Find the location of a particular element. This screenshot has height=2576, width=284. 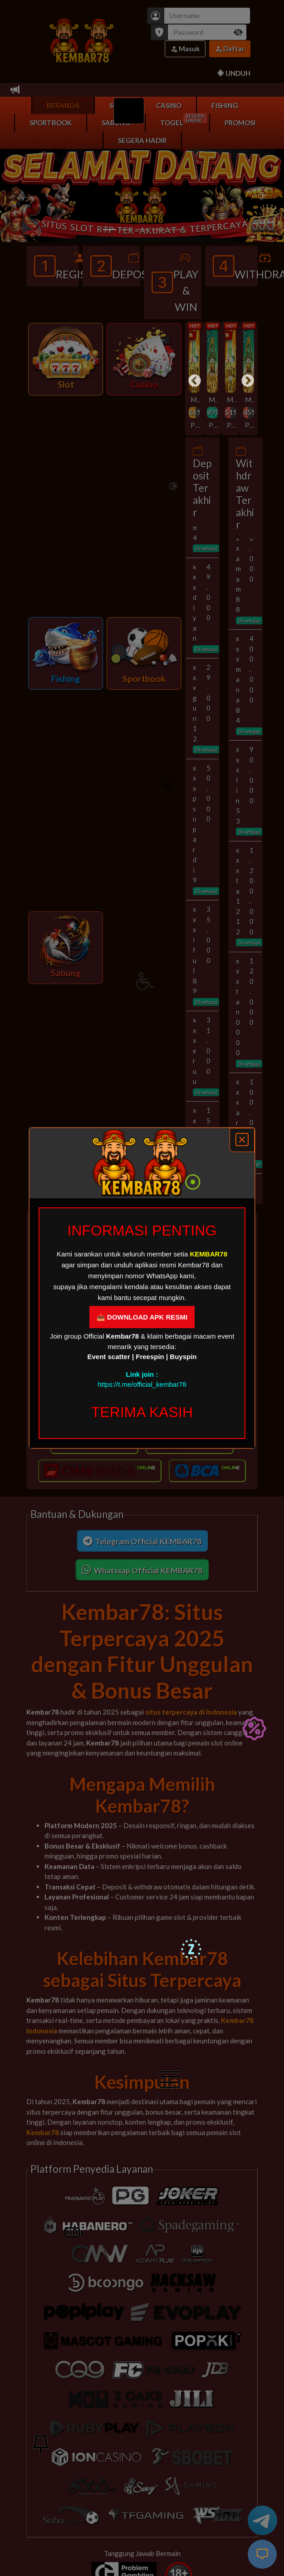

indicates wheelchair accessible facilities is located at coordinates (143, 982).